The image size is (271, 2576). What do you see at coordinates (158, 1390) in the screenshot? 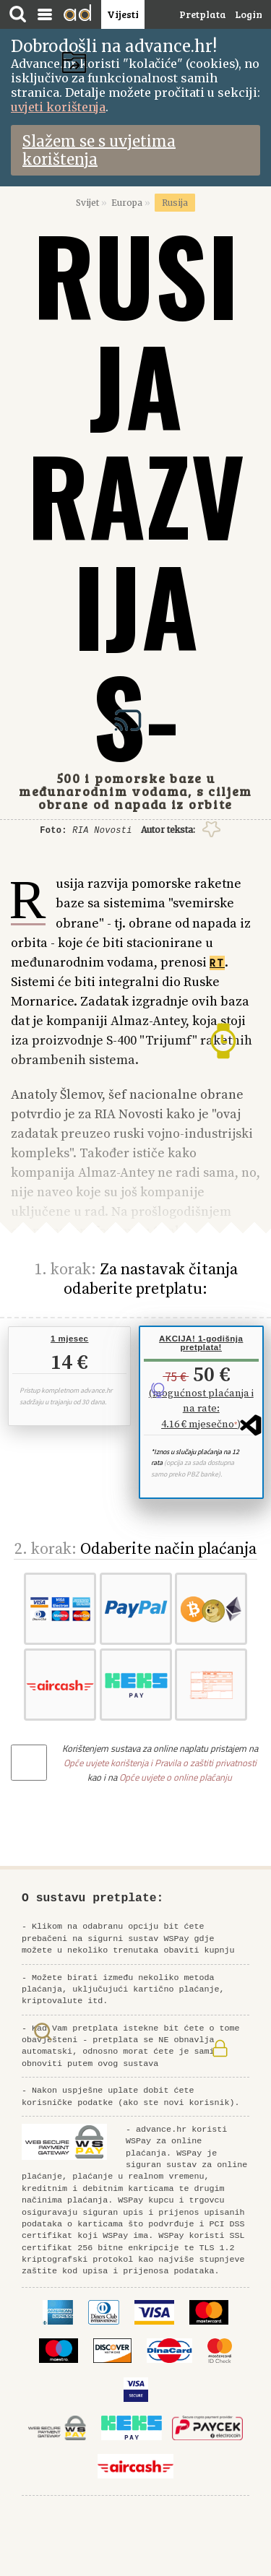
I see `access global or worldwide settings` at bounding box center [158, 1390].